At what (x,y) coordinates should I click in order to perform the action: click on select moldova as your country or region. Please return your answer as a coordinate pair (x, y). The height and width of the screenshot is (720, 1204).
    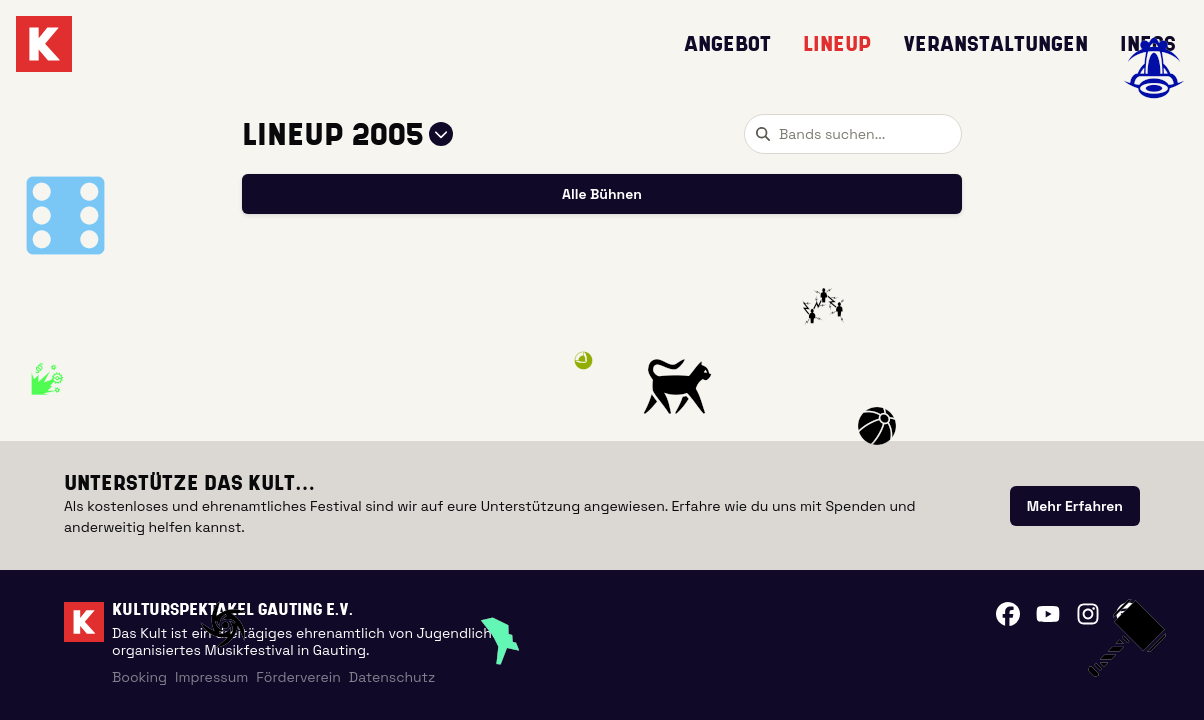
    Looking at the image, I should click on (500, 641).